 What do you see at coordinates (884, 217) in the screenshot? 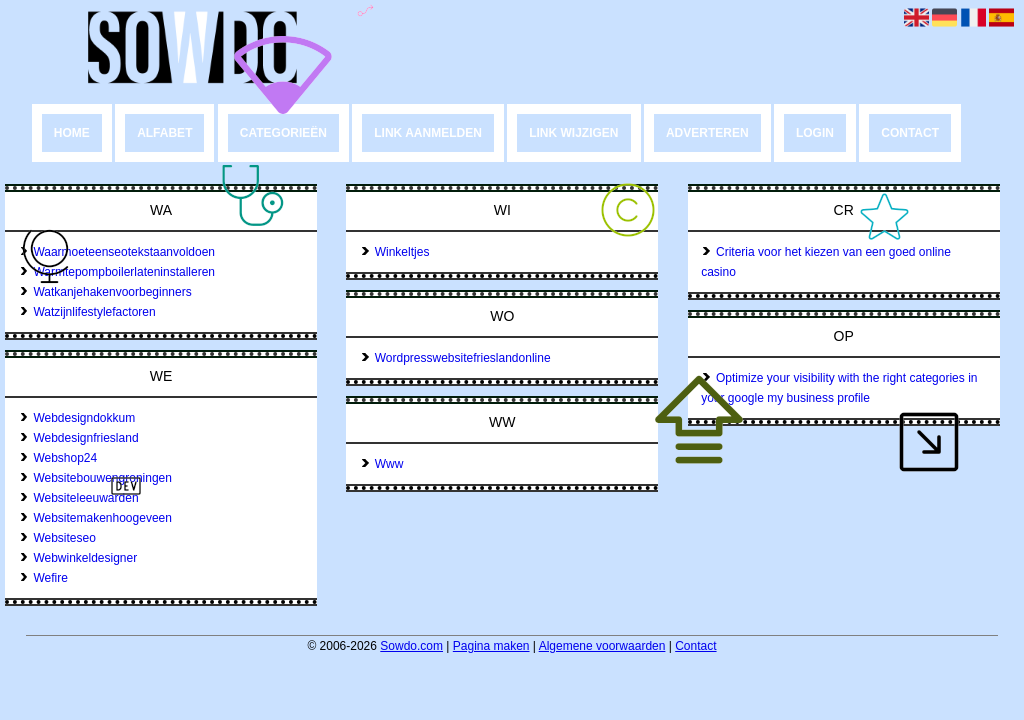
I see `add to favorites` at bounding box center [884, 217].